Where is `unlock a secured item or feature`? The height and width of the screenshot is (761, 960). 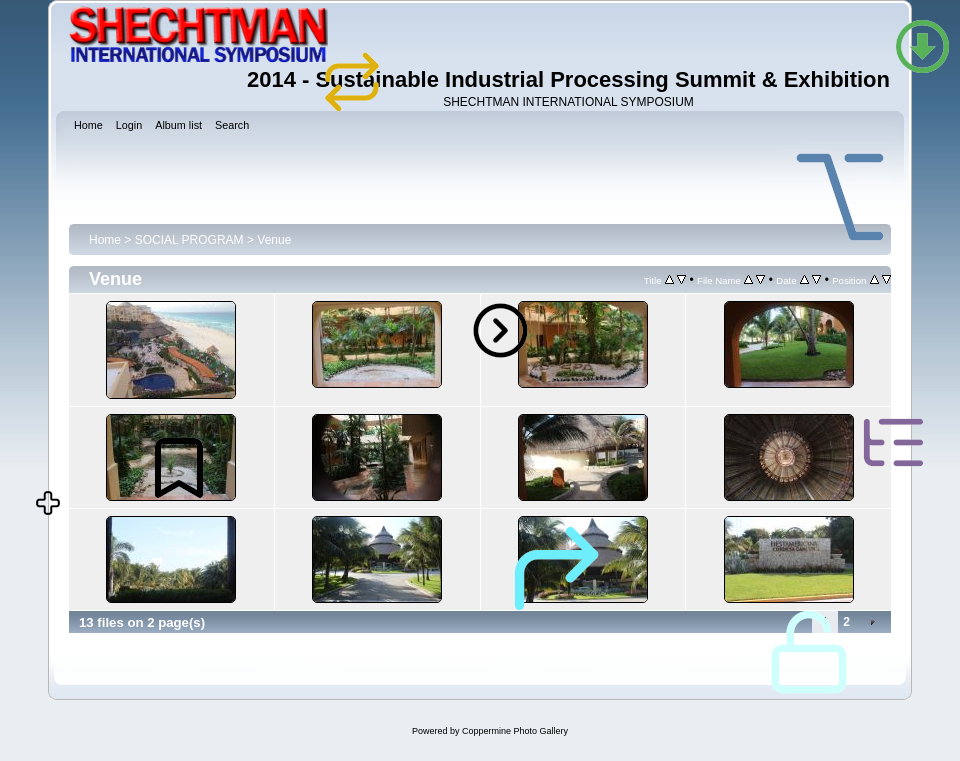
unlock a secured item or feature is located at coordinates (809, 652).